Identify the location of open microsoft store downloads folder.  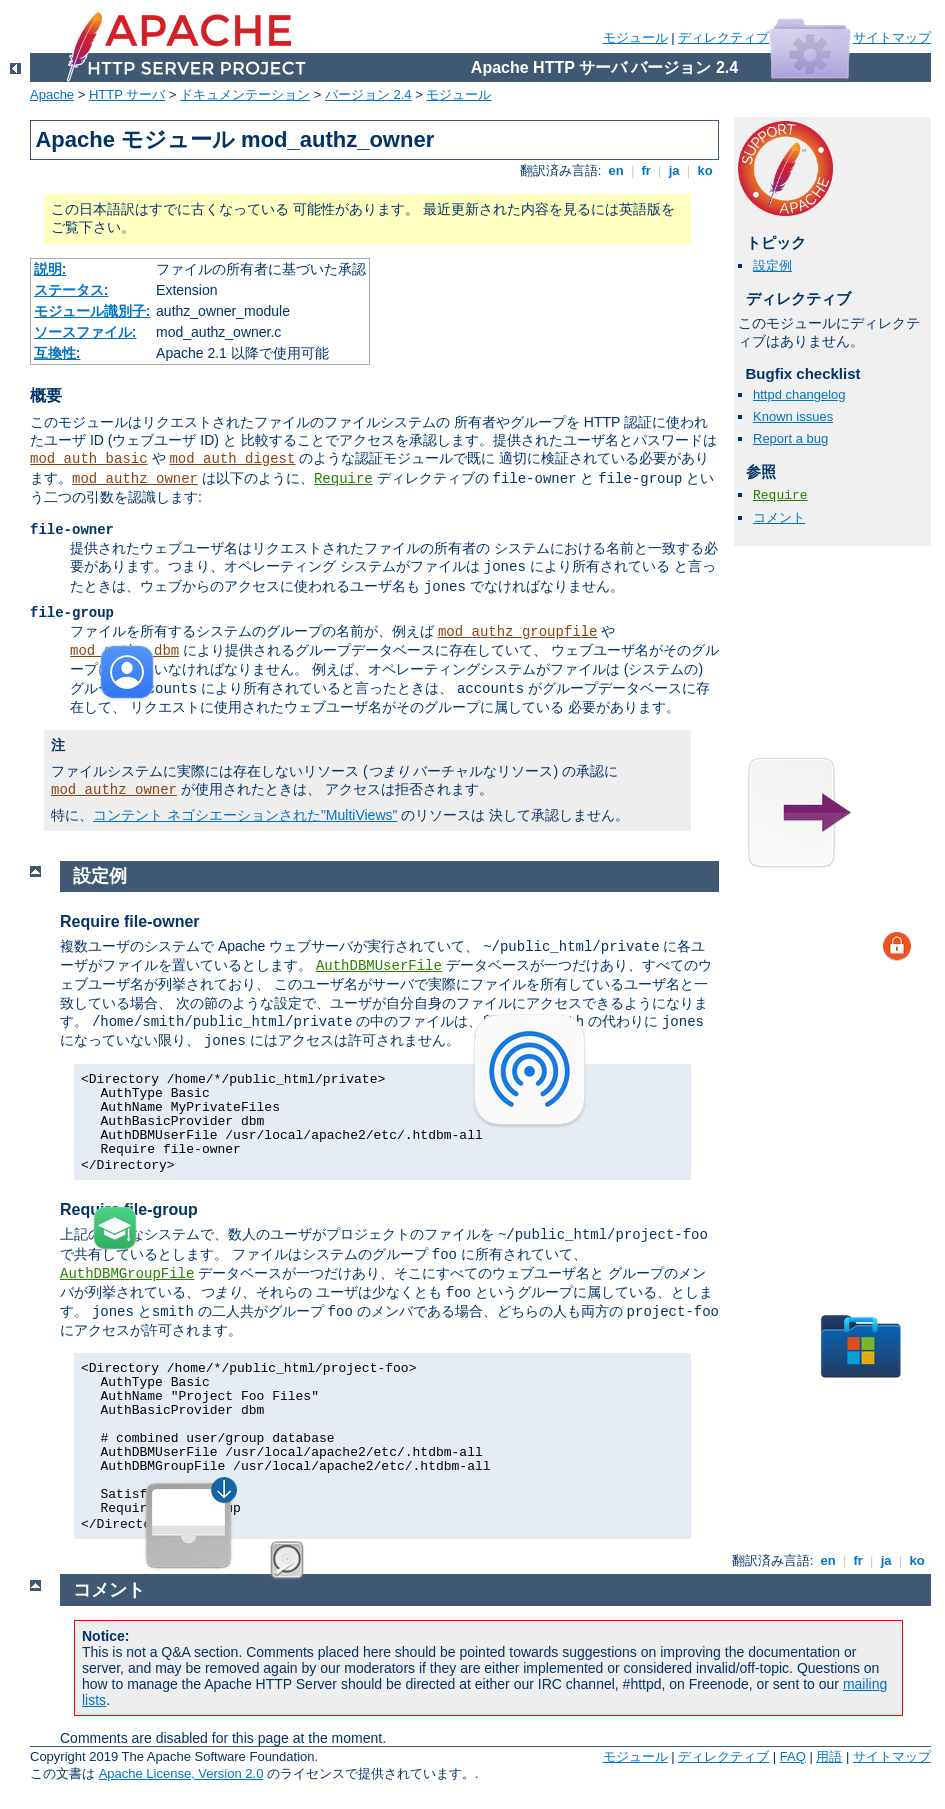
(860, 1348).